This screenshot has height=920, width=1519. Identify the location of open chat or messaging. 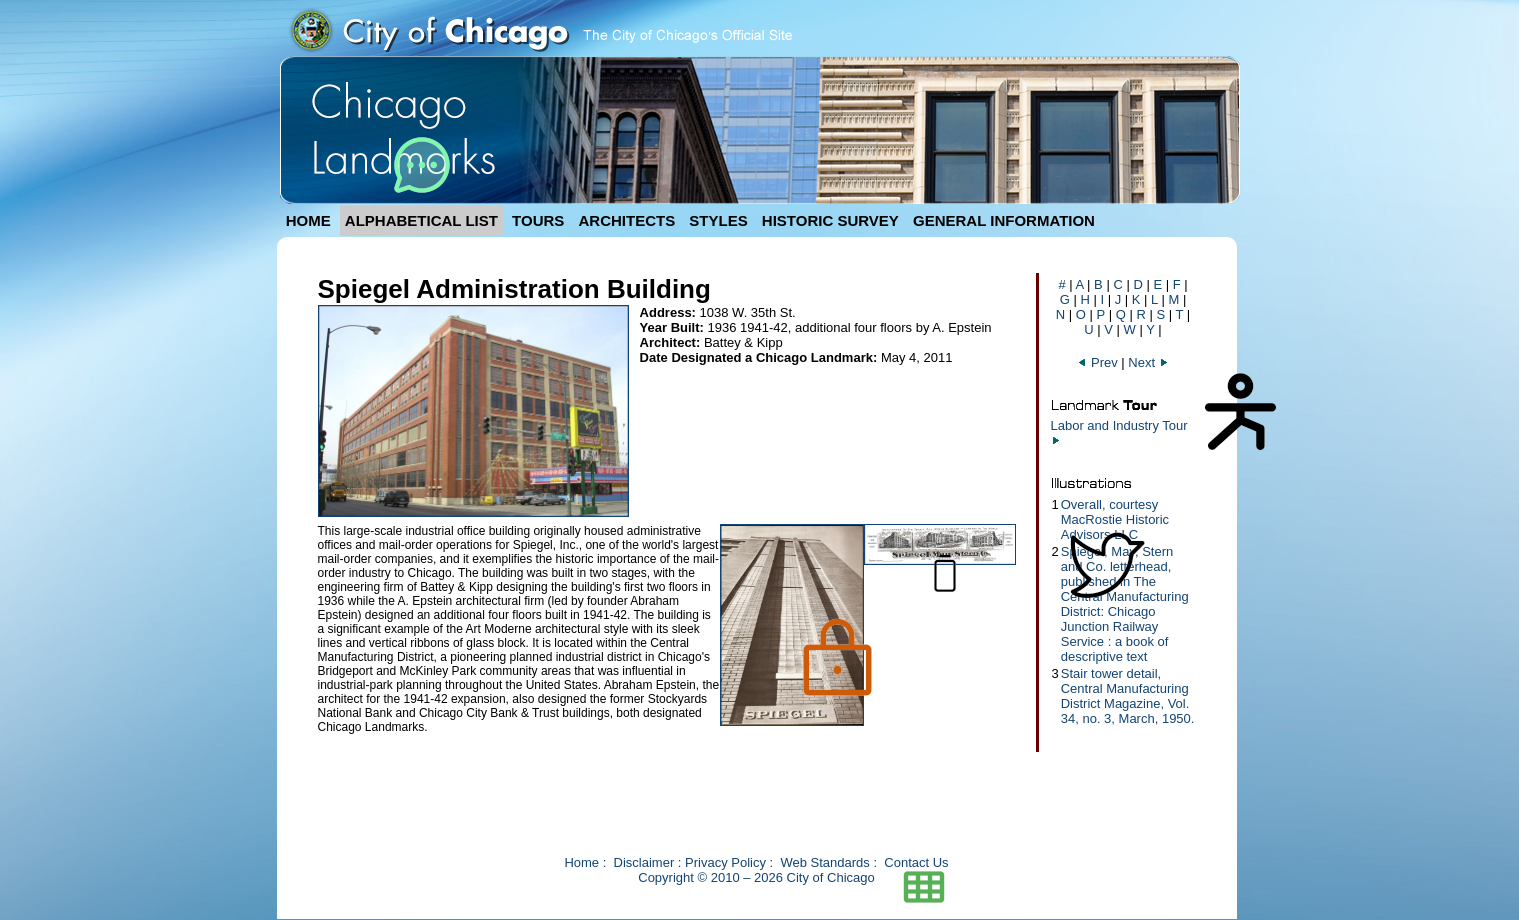
(422, 165).